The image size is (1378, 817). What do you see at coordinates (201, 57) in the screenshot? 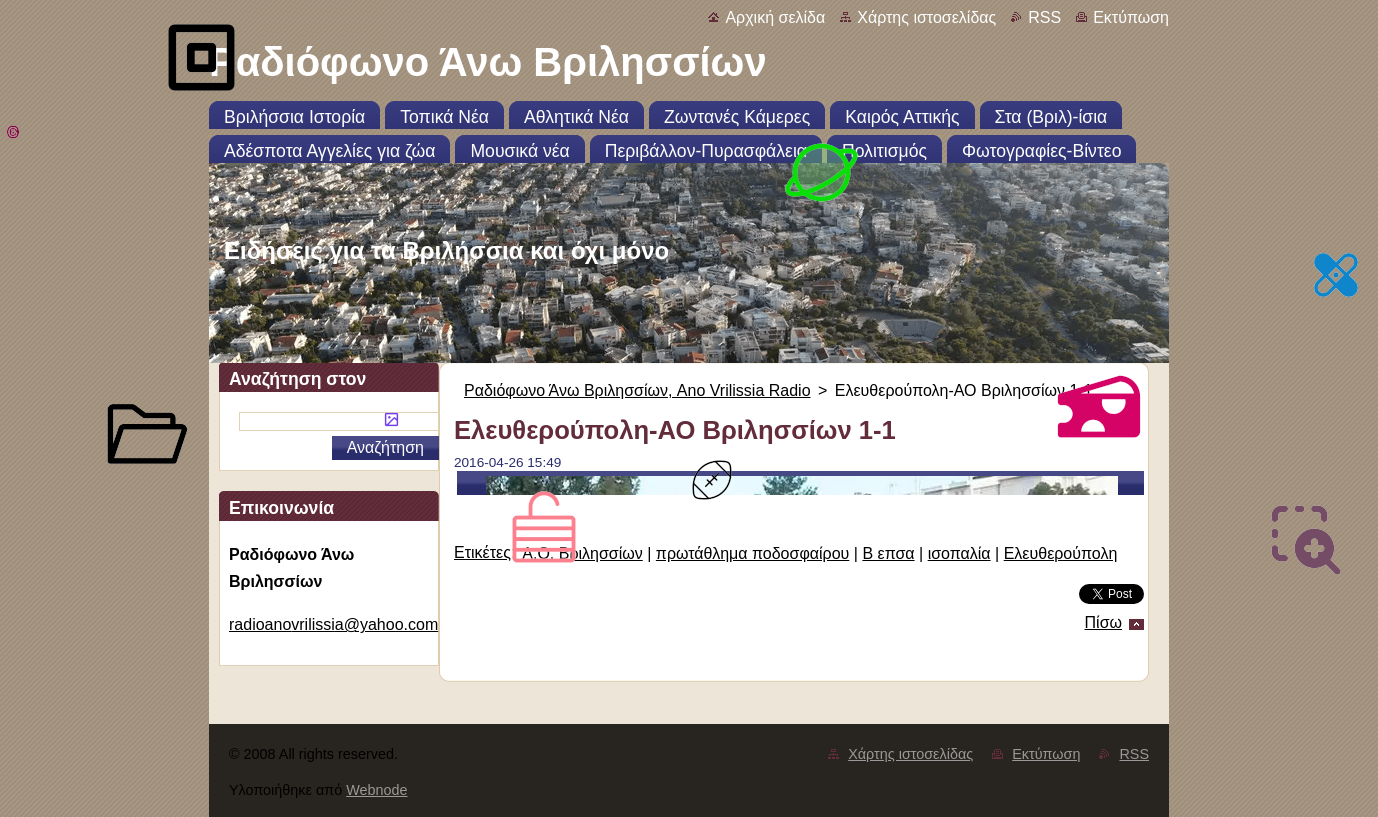
I see `Square payment services logo` at bounding box center [201, 57].